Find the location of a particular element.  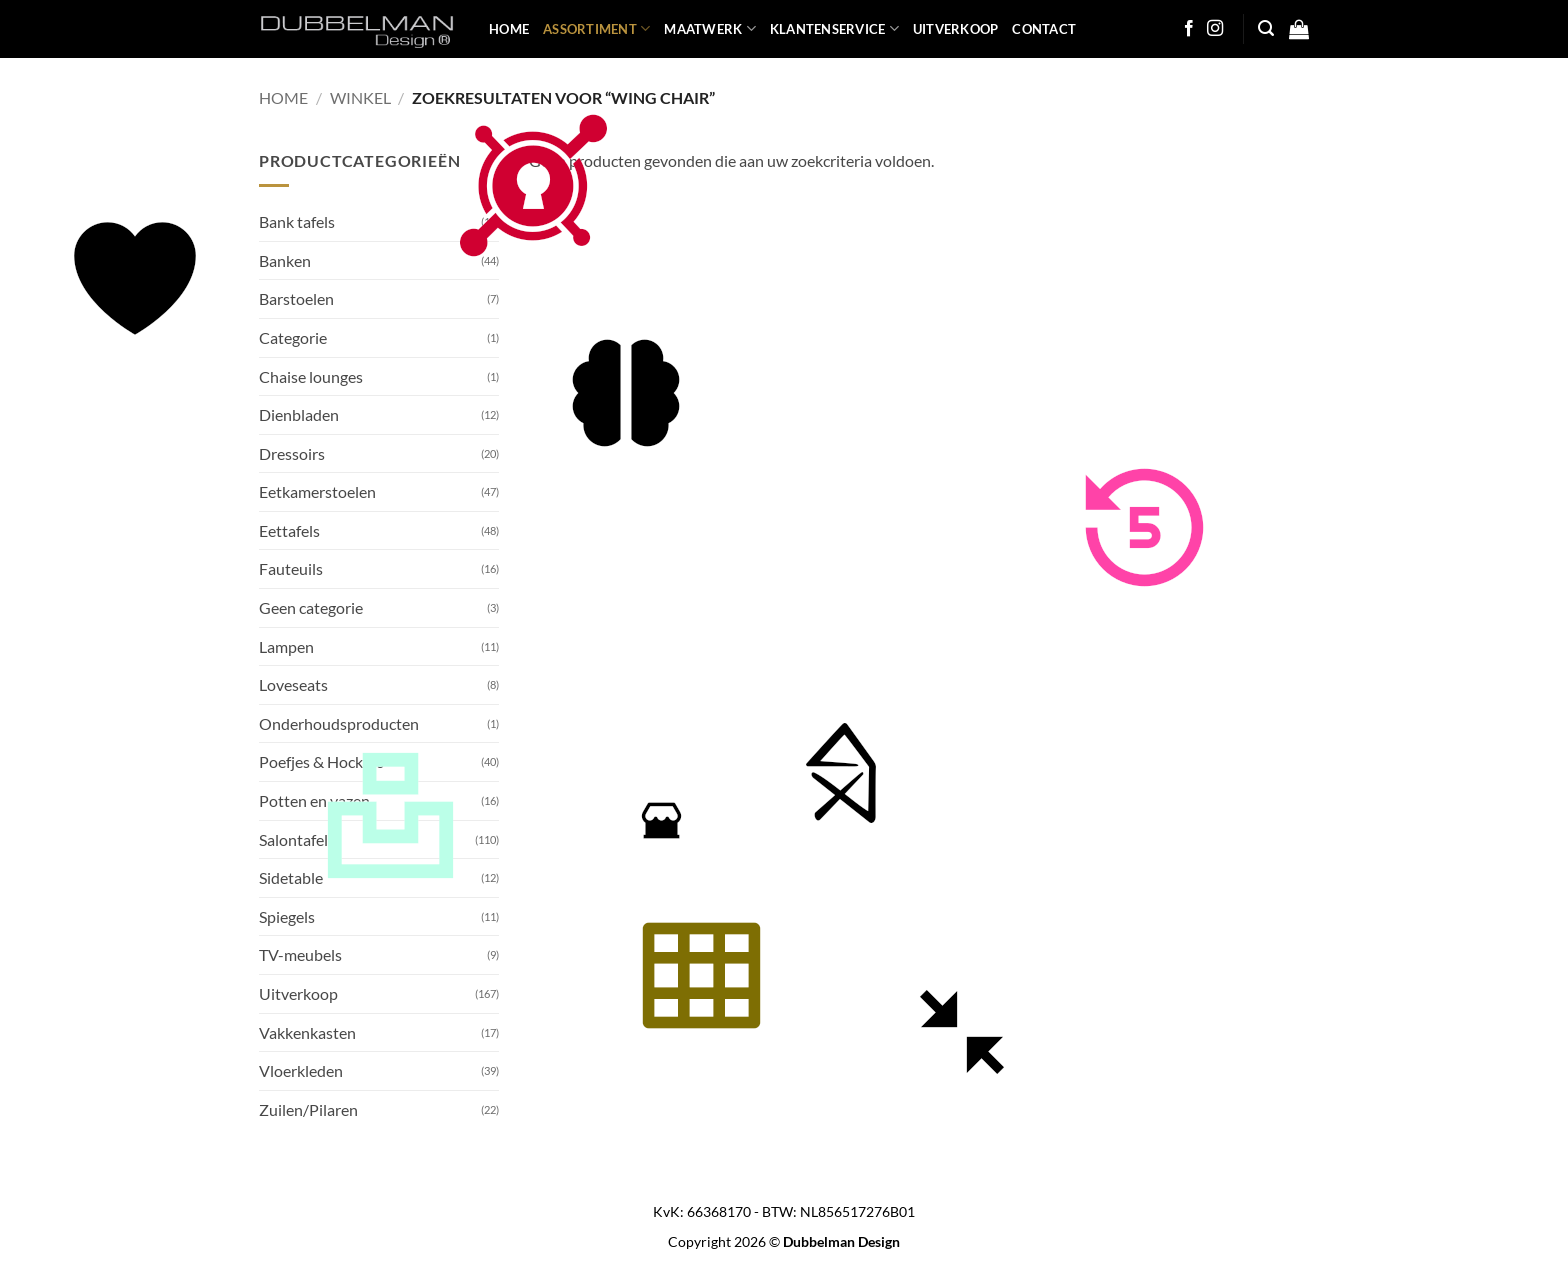

keycdn content delivery network logo is located at coordinates (533, 185).